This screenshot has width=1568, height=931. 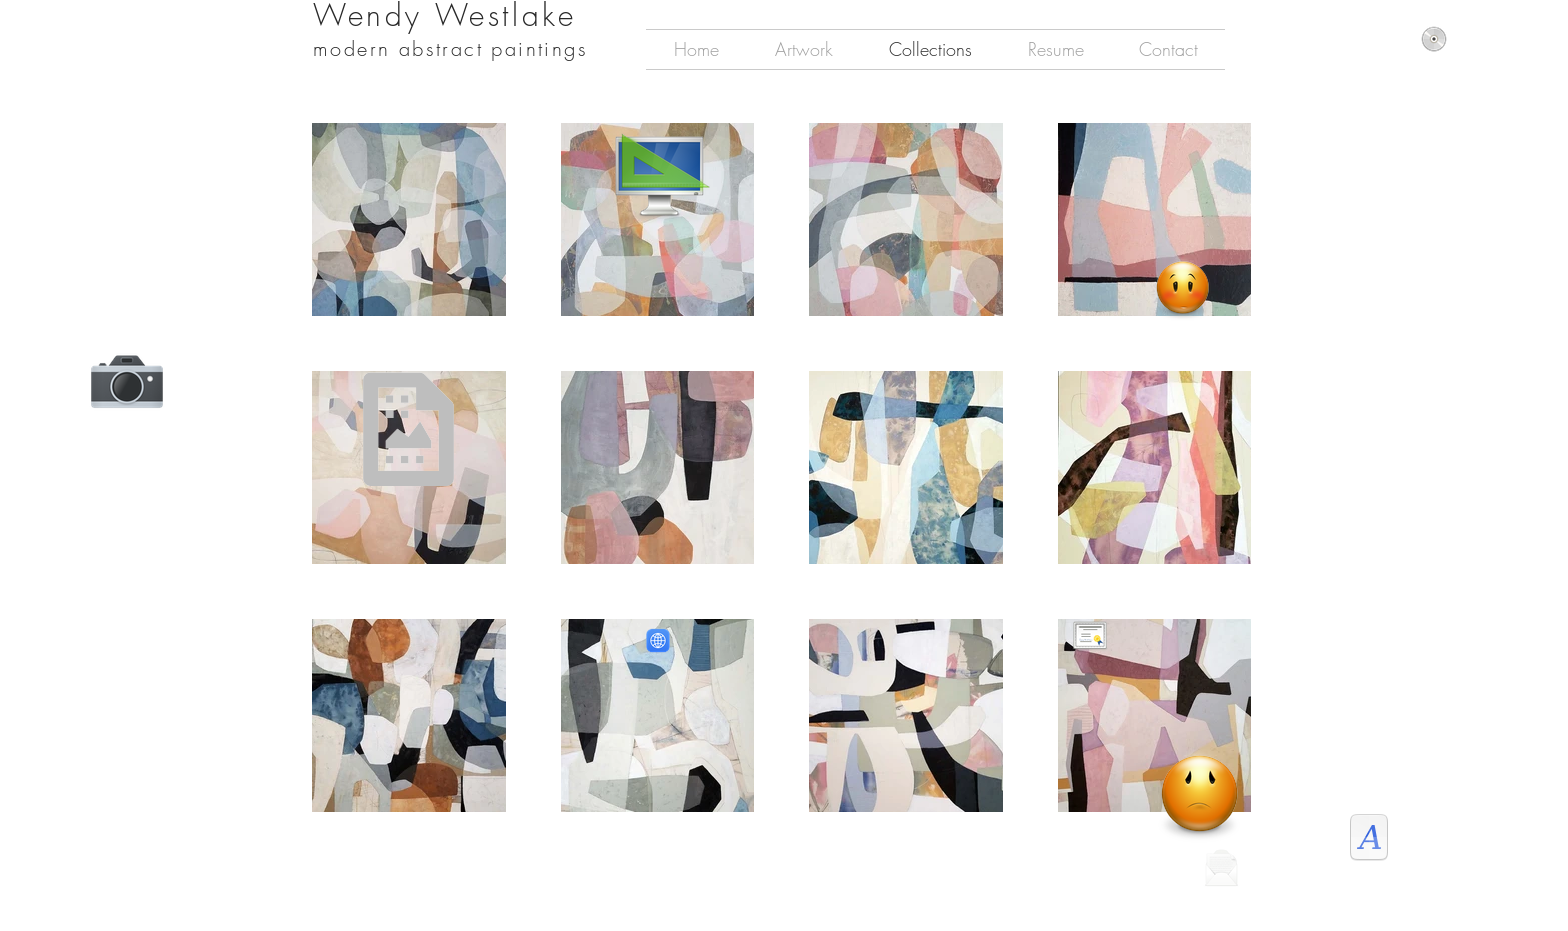 I want to click on access language and region settings, so click(x=658, y=641).